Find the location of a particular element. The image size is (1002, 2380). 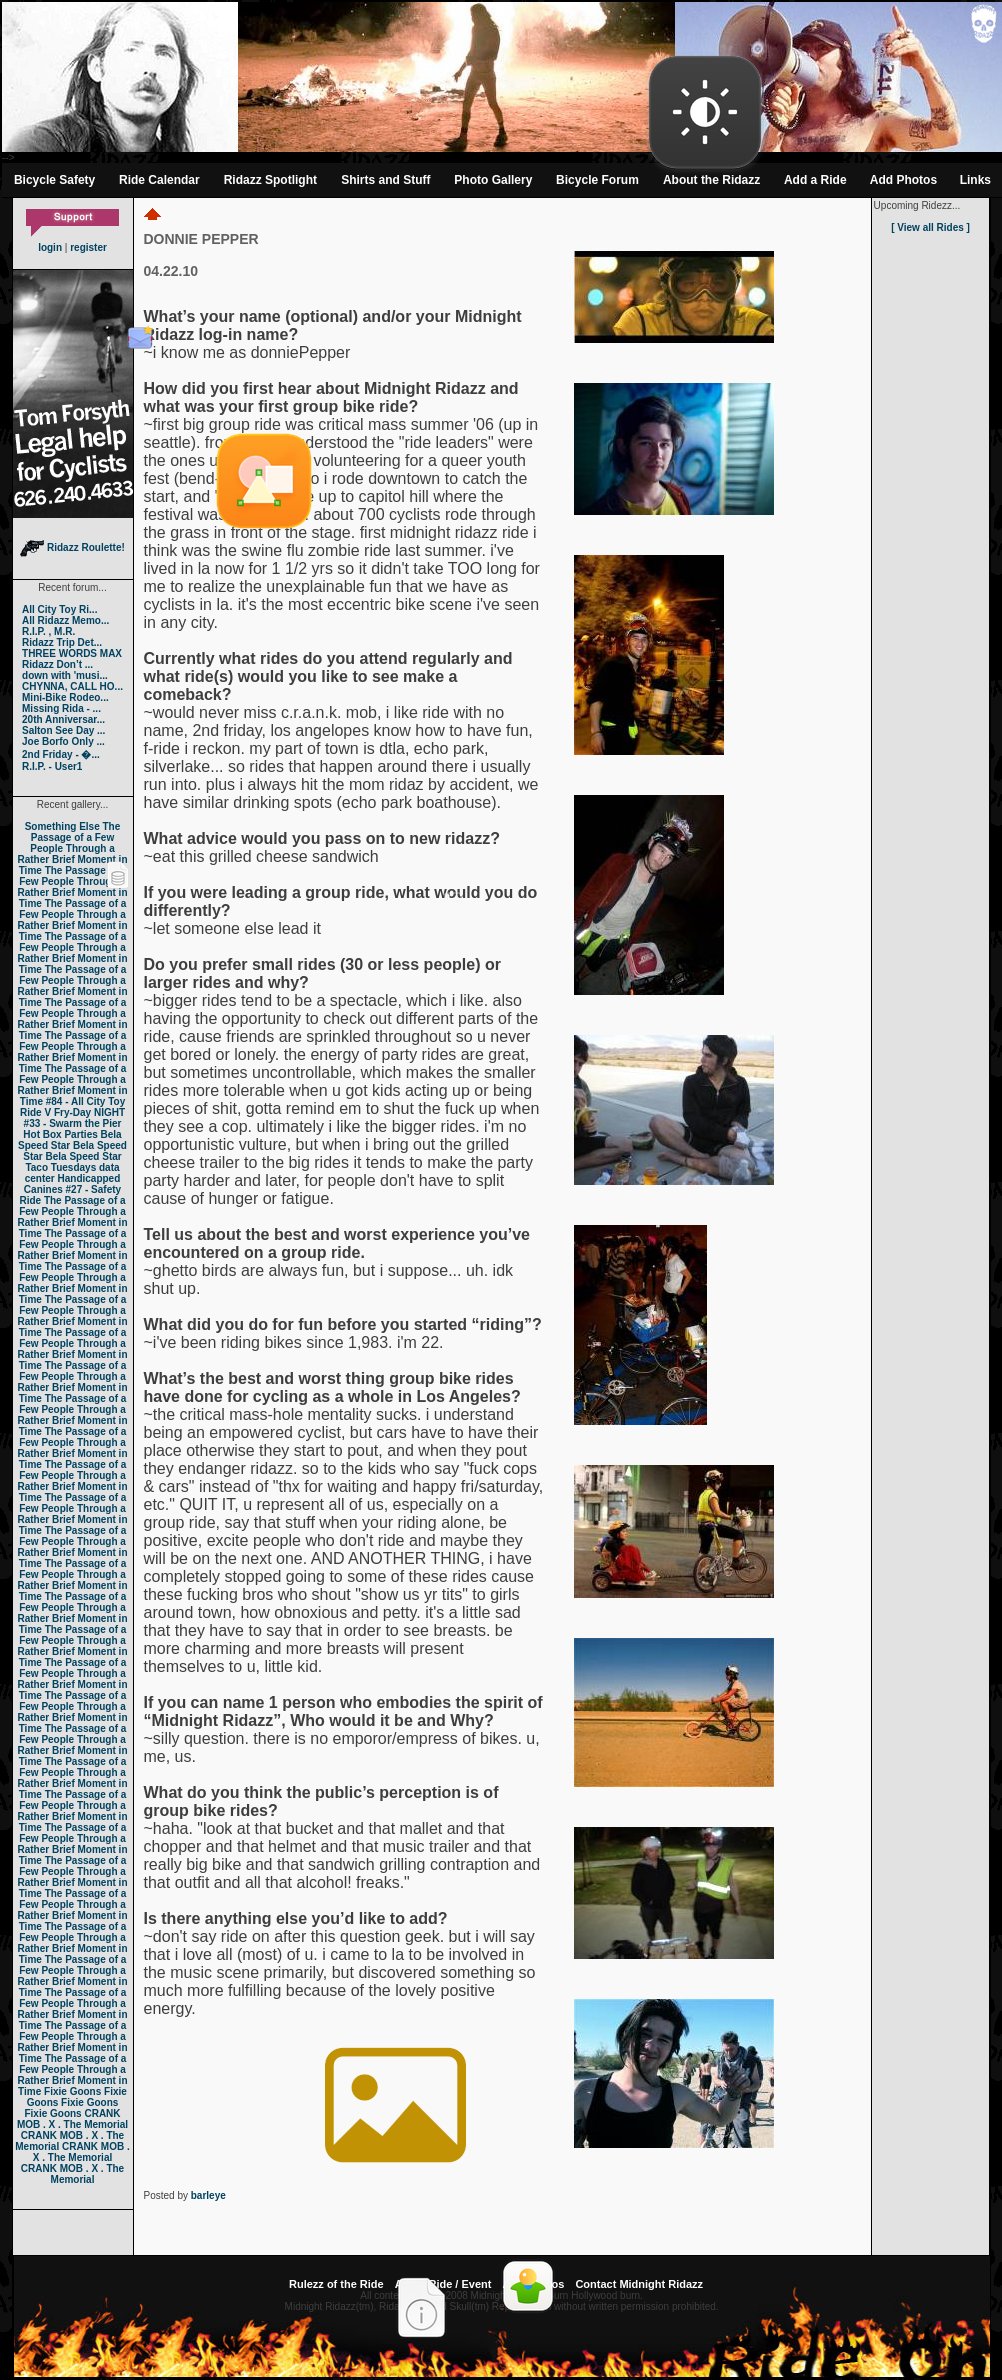

a readme or documentation file is located at coordinates (421, 2307).